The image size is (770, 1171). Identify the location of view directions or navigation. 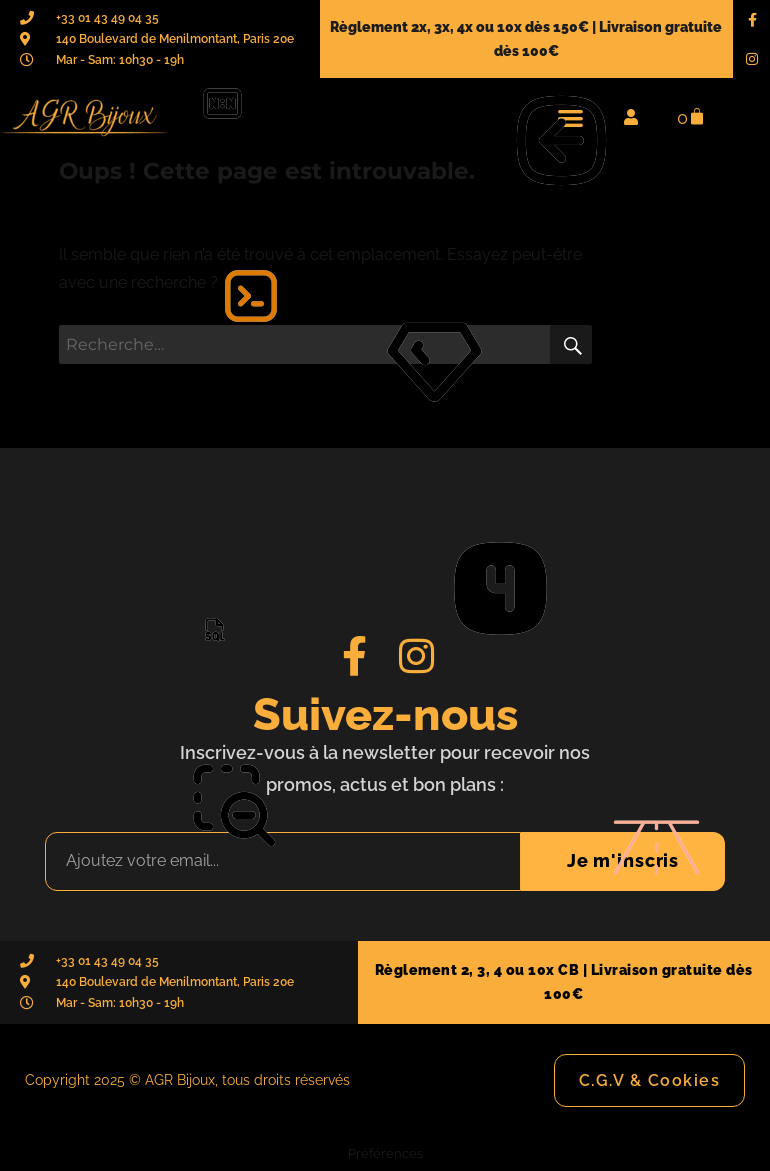
(656, 847).